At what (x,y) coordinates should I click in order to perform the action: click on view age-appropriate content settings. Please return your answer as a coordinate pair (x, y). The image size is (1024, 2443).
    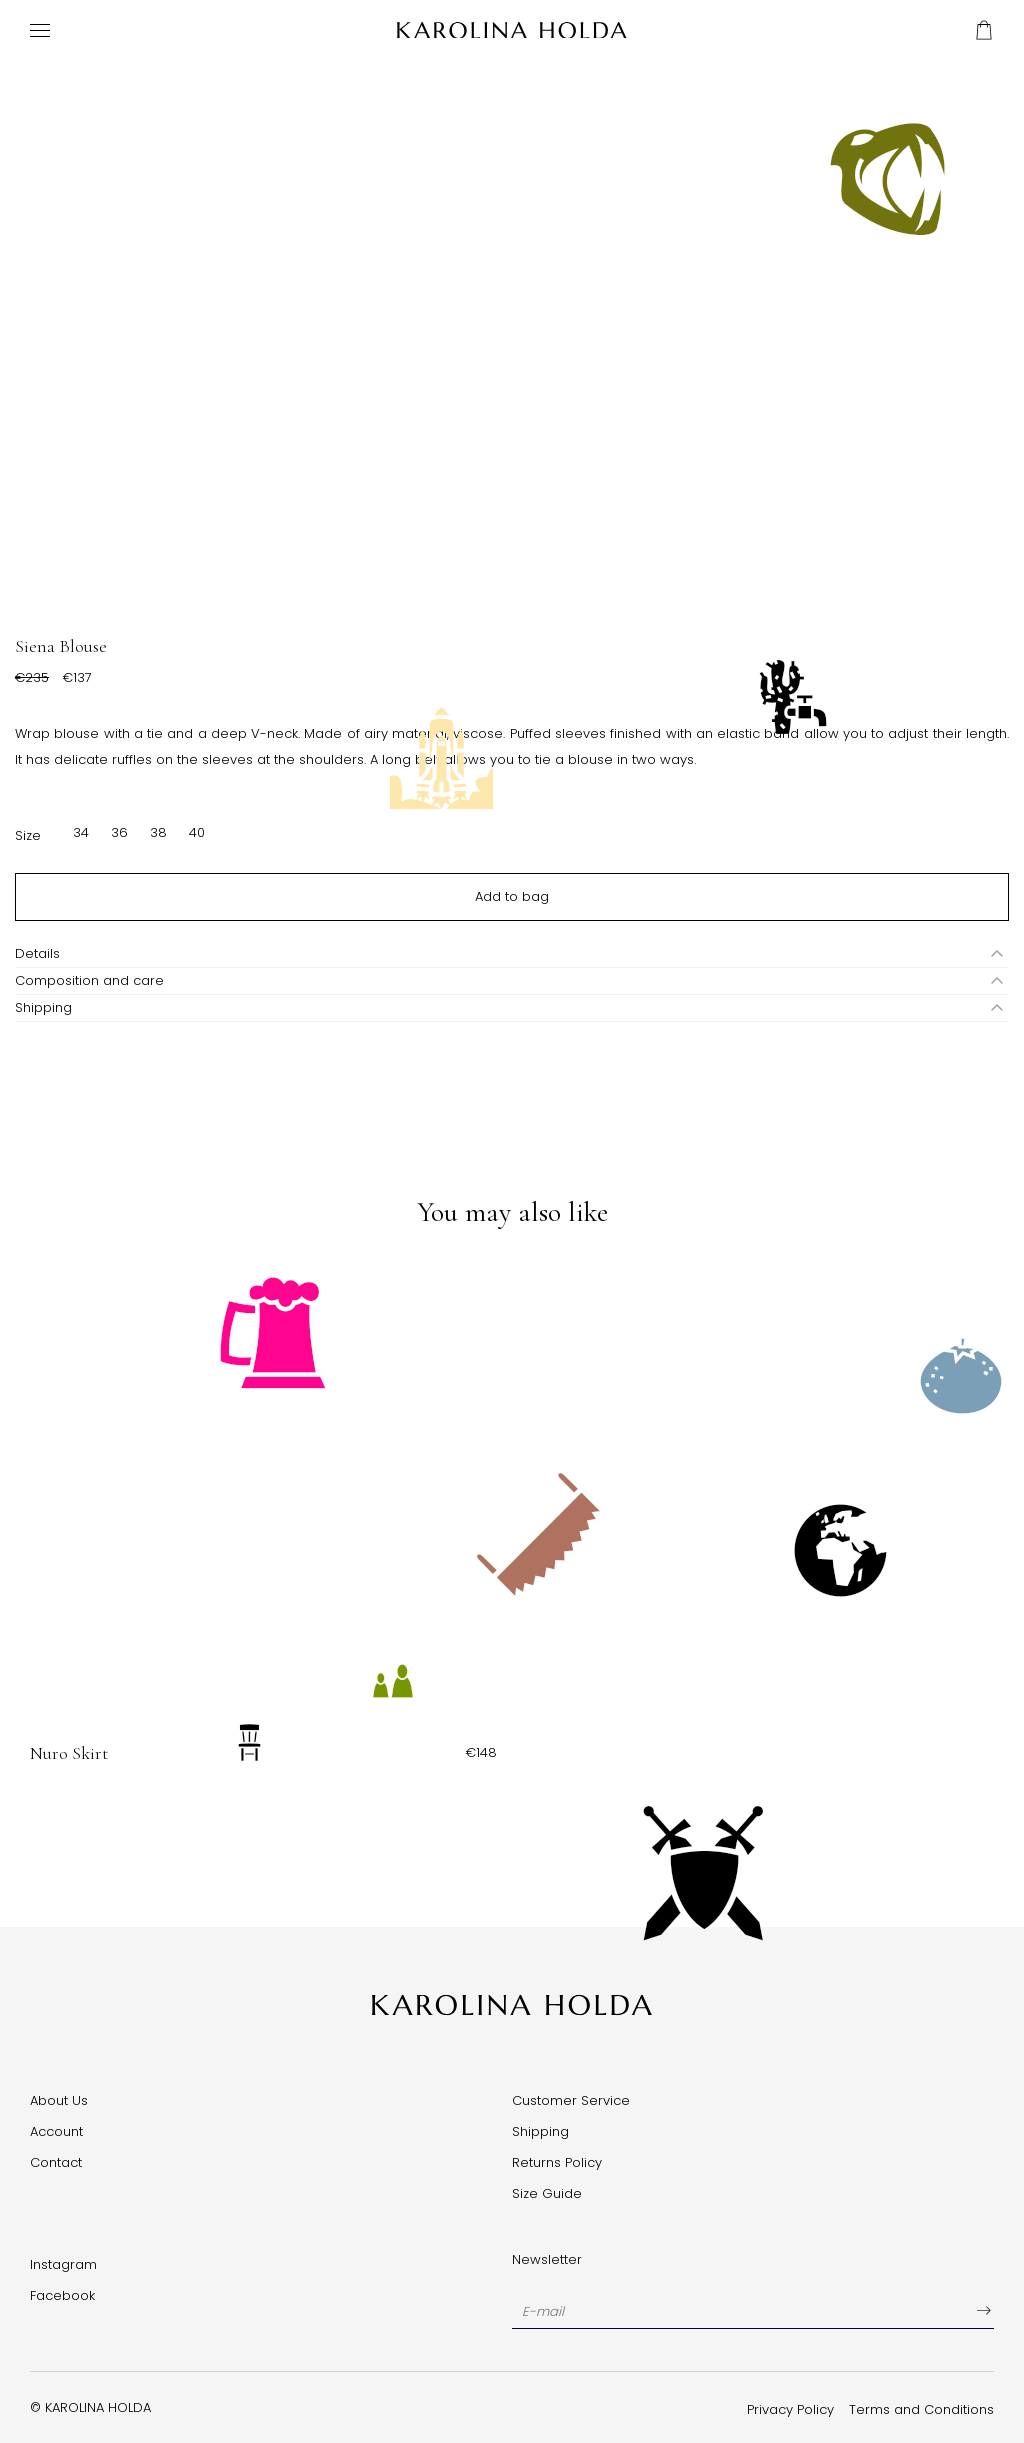
    Looking at the image, I should click on (393, 1681).